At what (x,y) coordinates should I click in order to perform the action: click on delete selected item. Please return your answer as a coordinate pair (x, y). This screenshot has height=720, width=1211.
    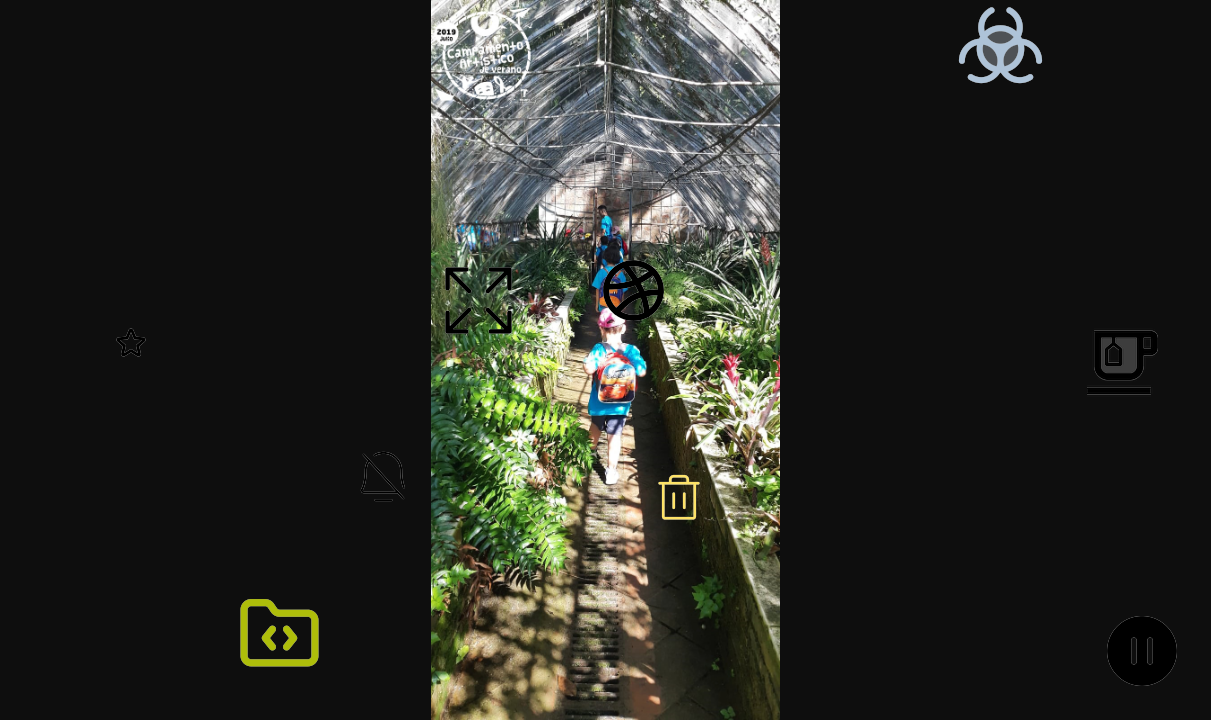
    Looking at the image, I should click on (679, 499).